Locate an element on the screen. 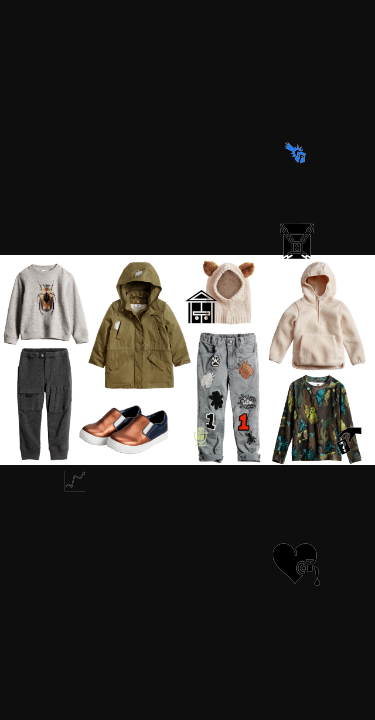  access secure storage or vault is located at coordinates (297, 241).